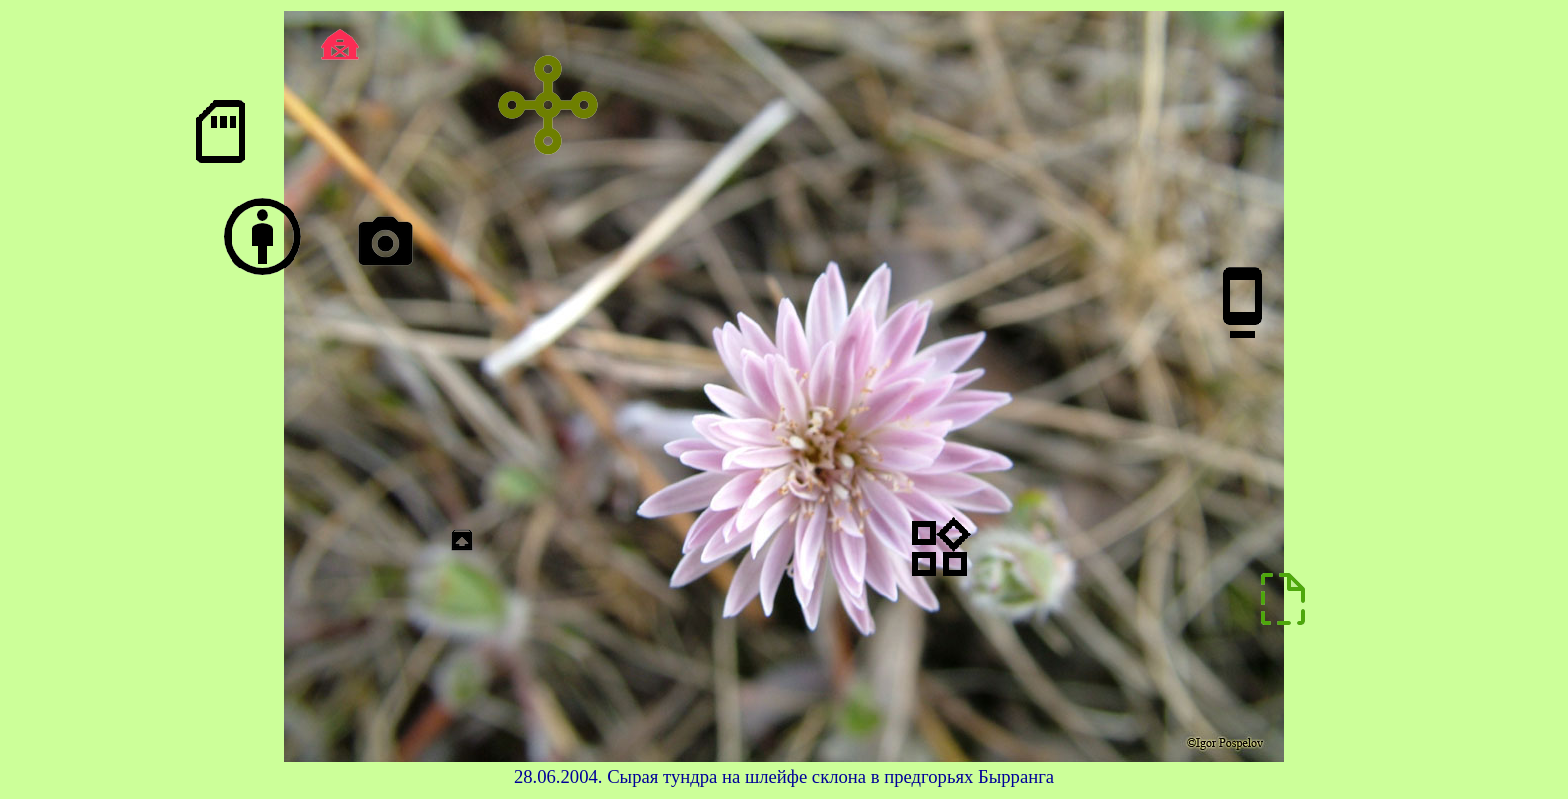 The height and width of the screenshot is (799, 1568). Describe the element at coordinates (1242, 302) in the screenshot. I see `dock your device to a charging station` at that location.